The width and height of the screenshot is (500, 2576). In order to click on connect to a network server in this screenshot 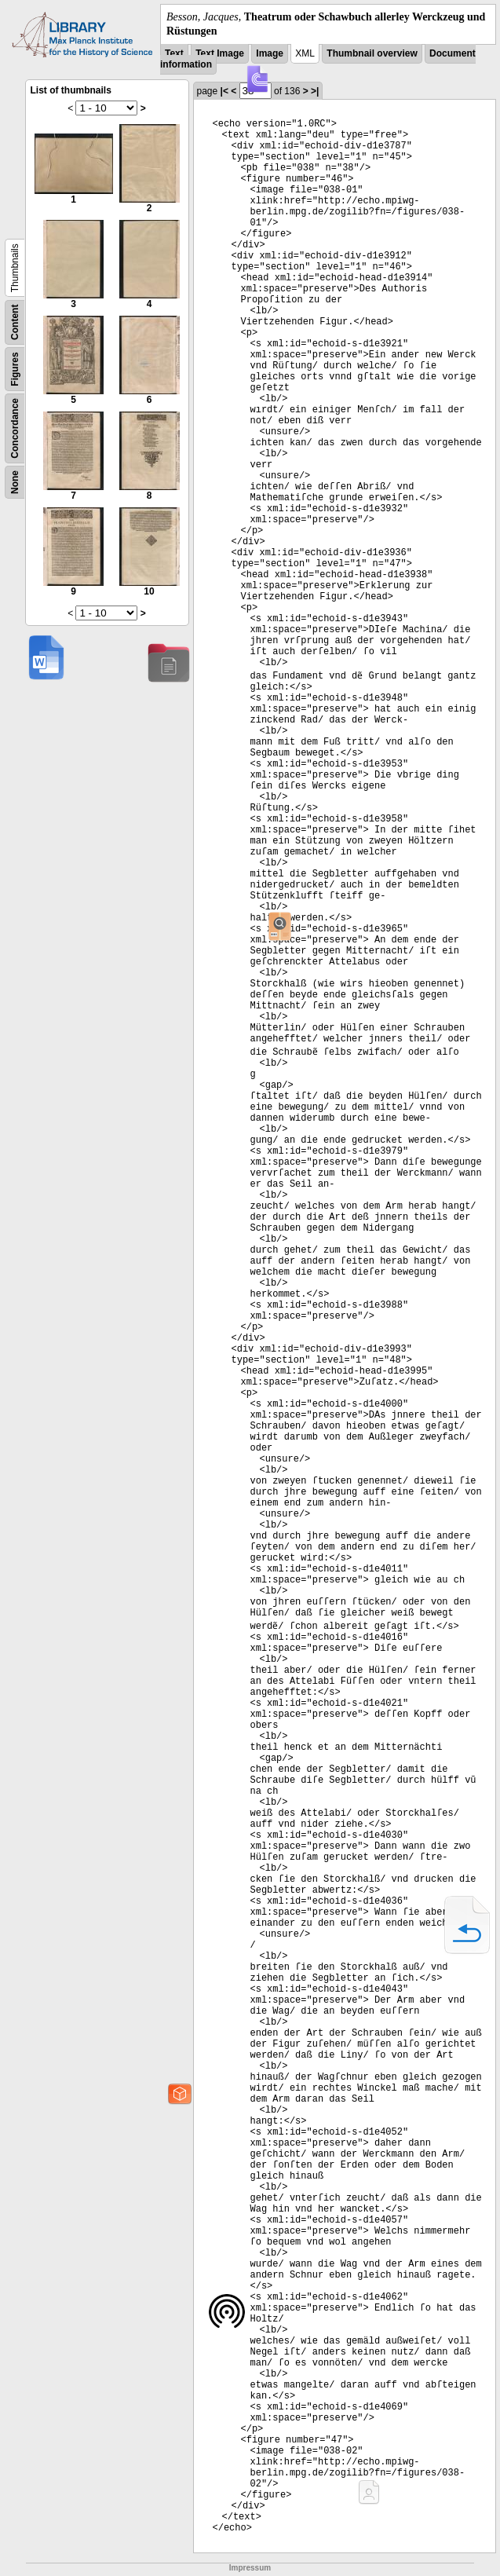, I will do `click(227, 2312)`.